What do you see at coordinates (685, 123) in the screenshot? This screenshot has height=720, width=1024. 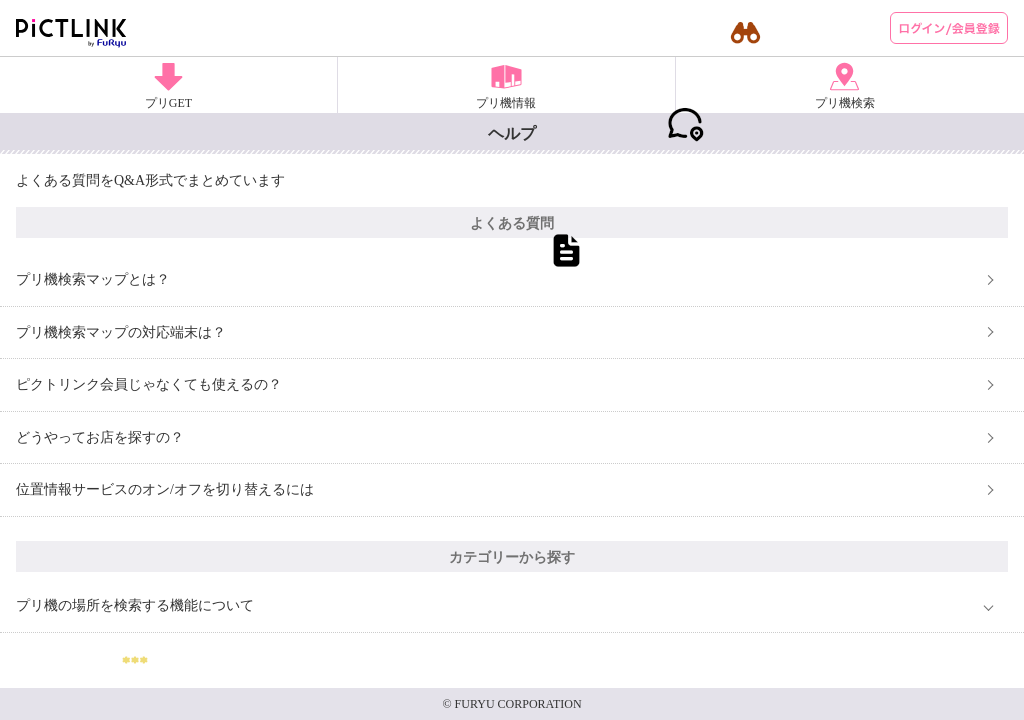 I see `pin a conversation to a location` at bounding box center [685, 123].